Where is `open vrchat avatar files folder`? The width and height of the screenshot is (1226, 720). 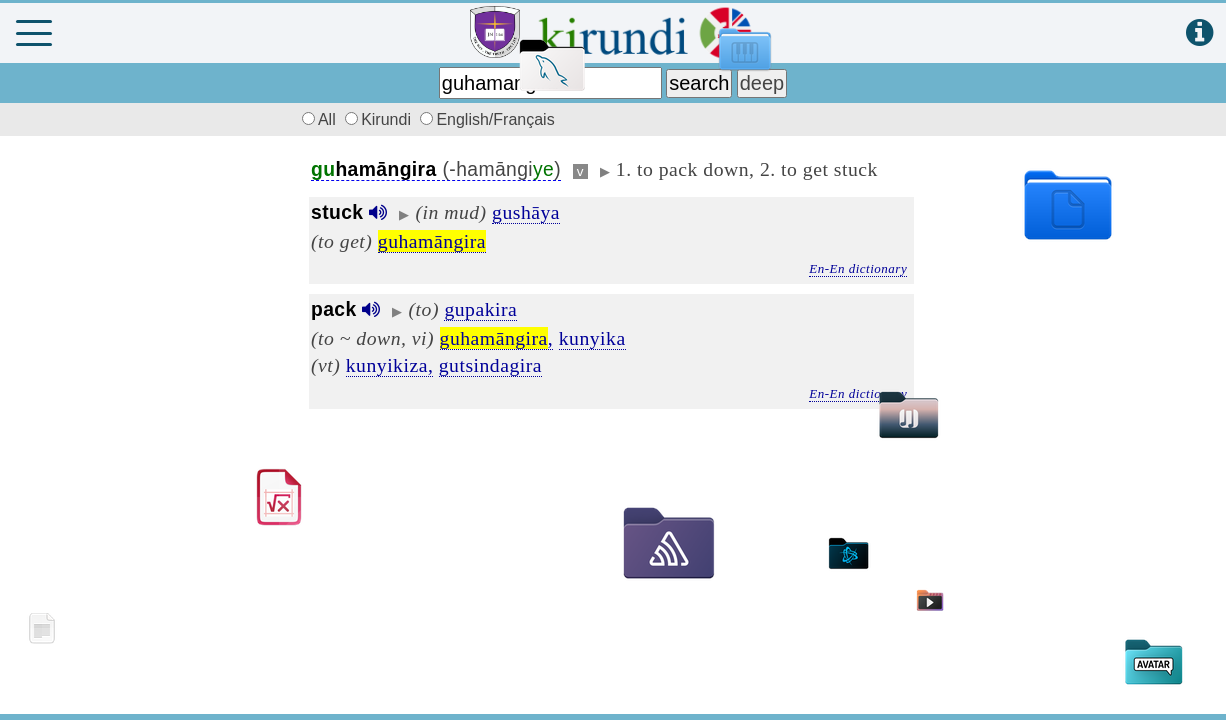 open vrchat avatar files folder is located at coordinates (1153, 663).